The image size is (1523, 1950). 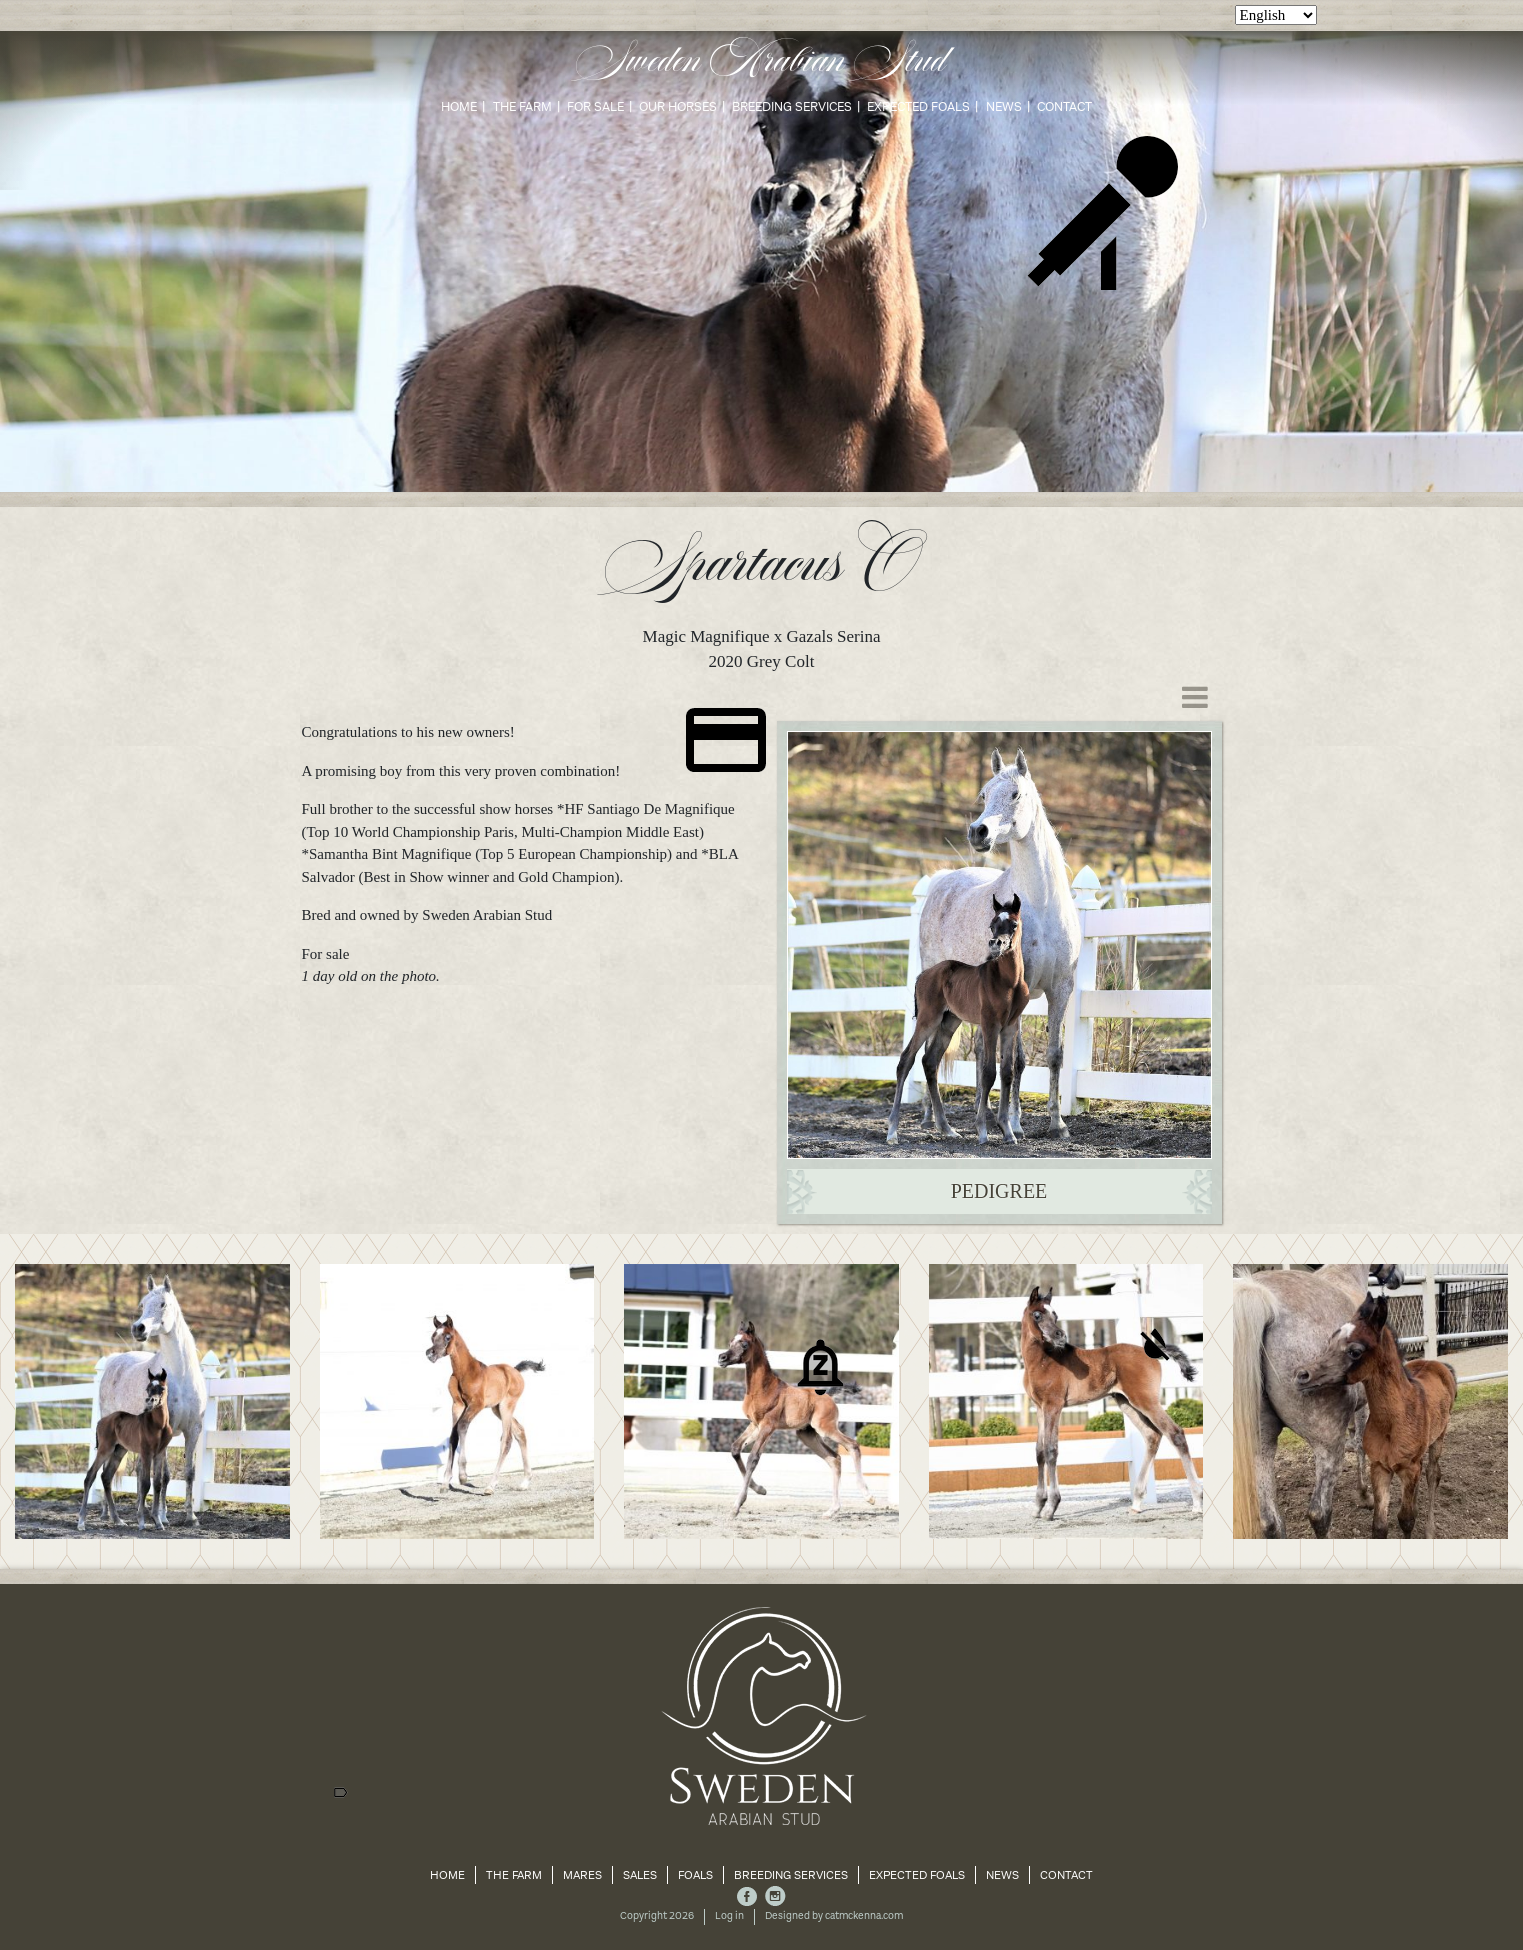 What do you see at coordinates (820, 1366) in the screenshot?
I see `notifications are currently snoozed` at bounding box center [820, 1366].